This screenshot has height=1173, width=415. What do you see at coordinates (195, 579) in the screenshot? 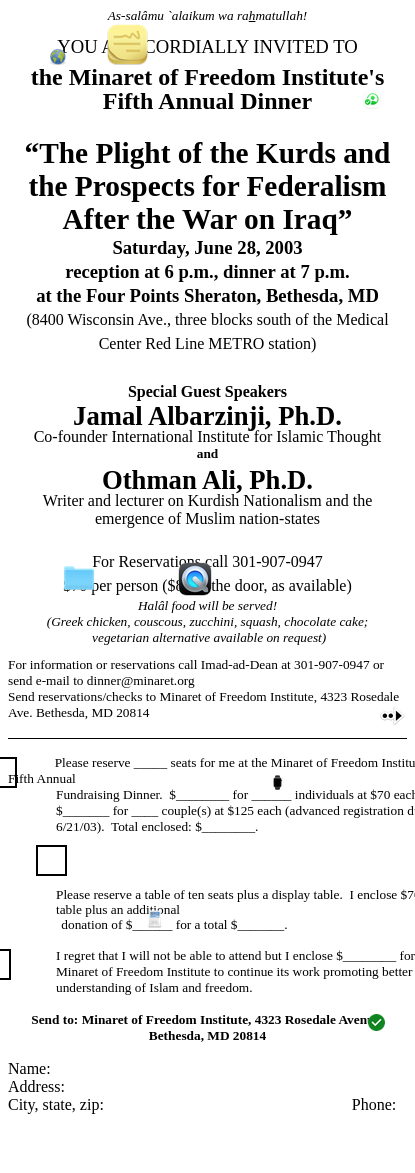
I see `open QuickTime Player to watch videos` at bounding box center [195, 579].